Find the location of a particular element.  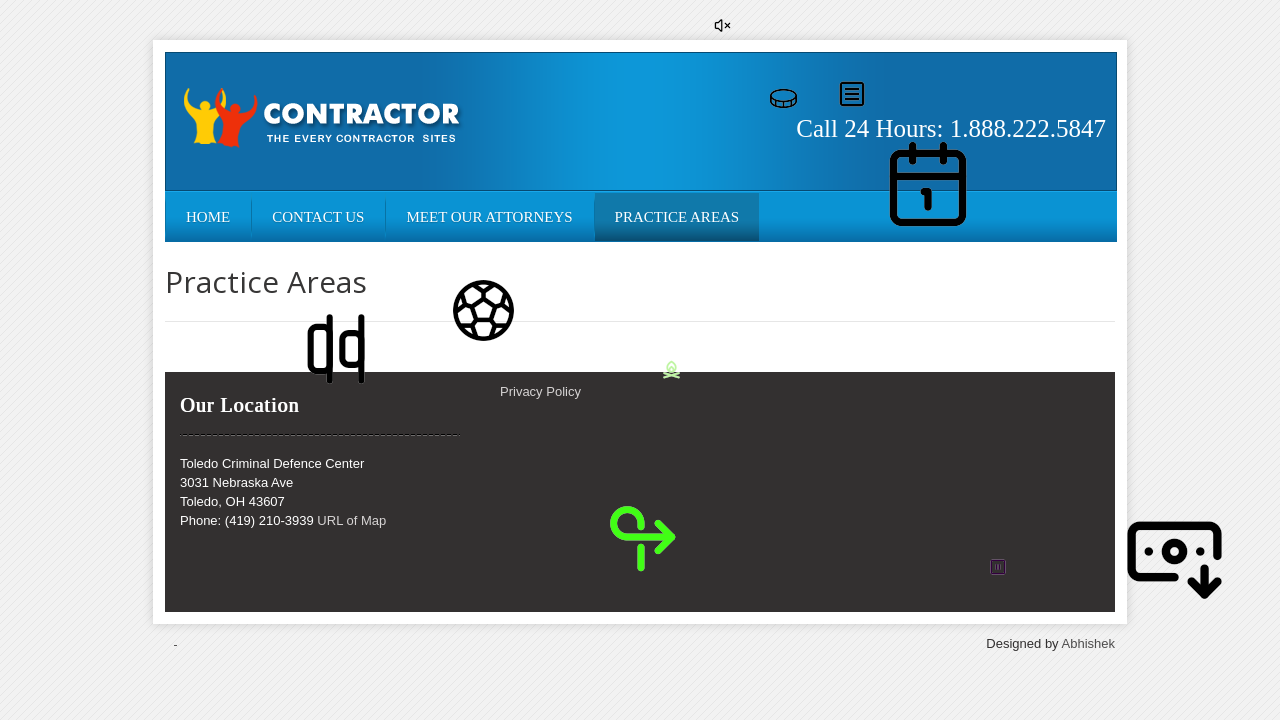

access camping or outdoor activity features is located at coordinates (671, 369).